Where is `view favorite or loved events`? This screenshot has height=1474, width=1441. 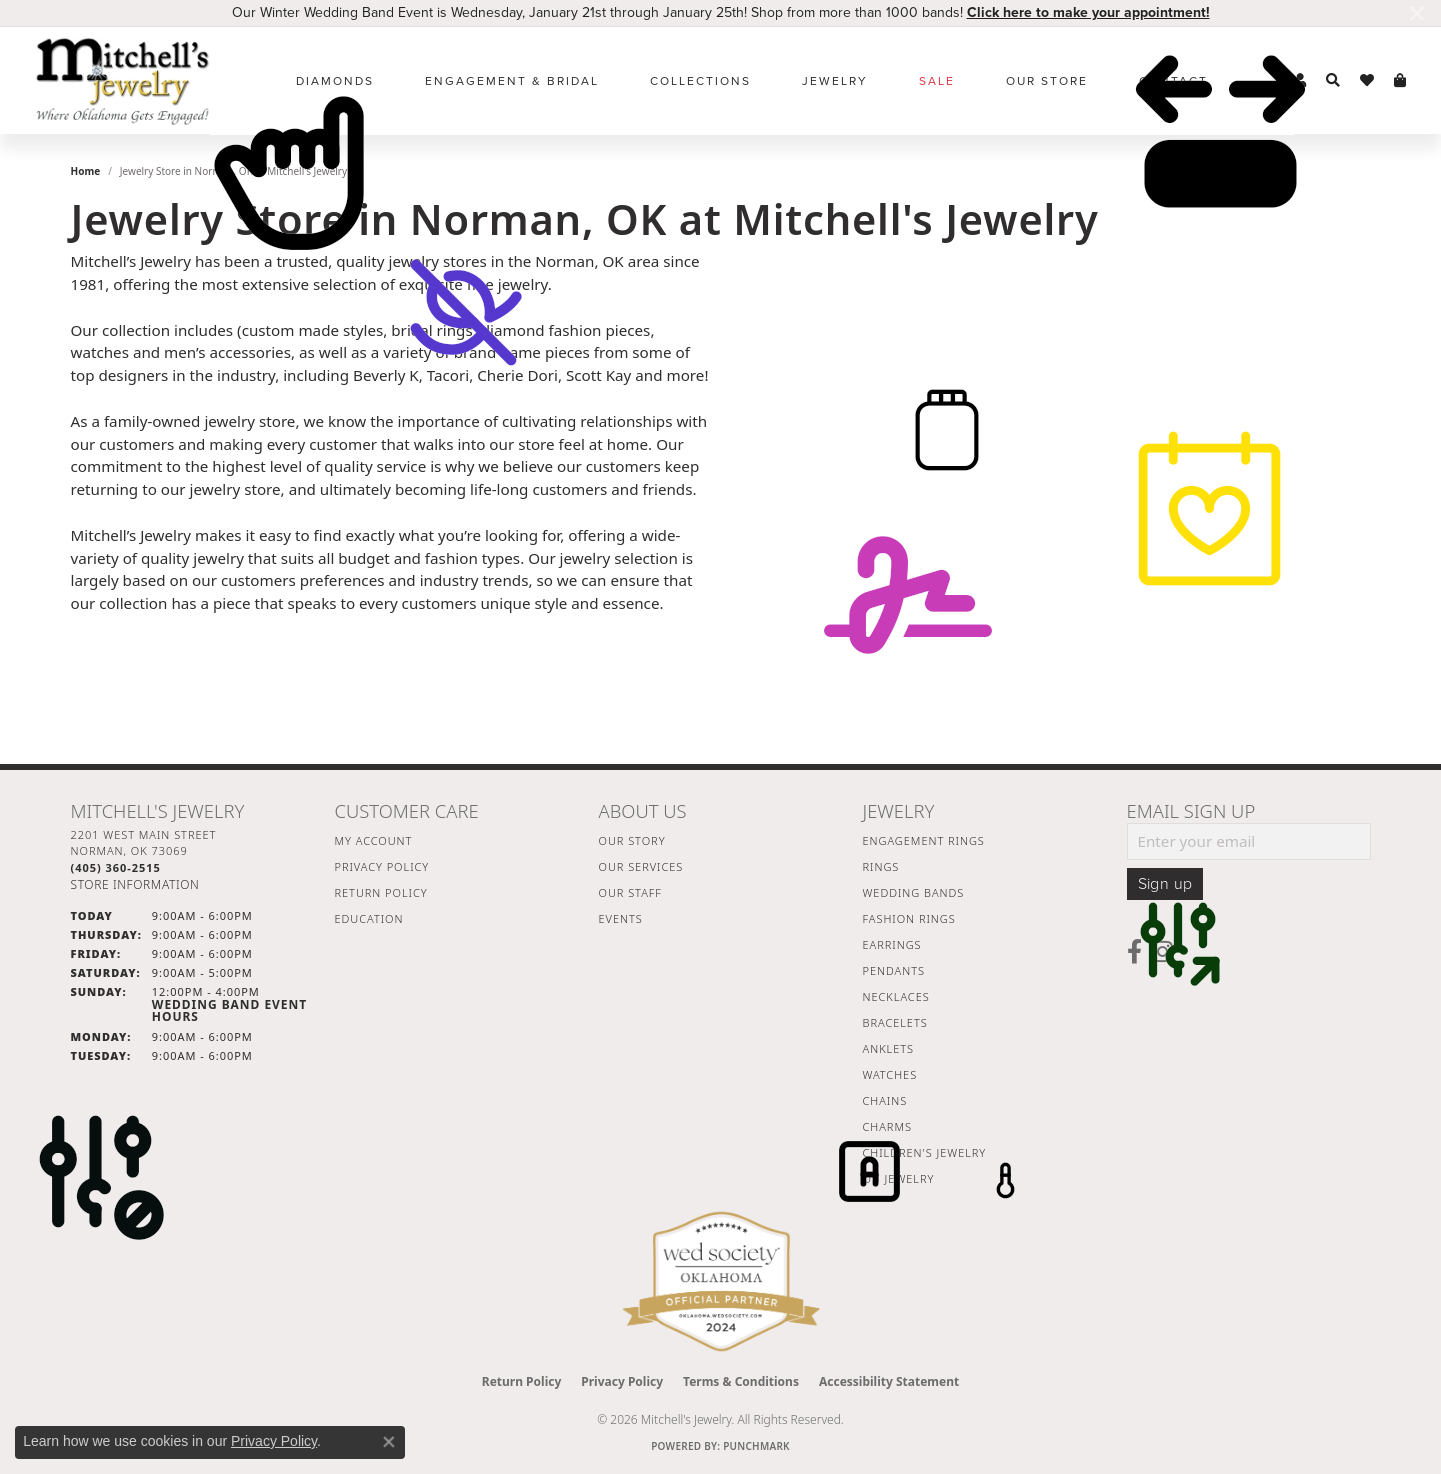
view favorite or loved events is located at coordinates (1209, 514).